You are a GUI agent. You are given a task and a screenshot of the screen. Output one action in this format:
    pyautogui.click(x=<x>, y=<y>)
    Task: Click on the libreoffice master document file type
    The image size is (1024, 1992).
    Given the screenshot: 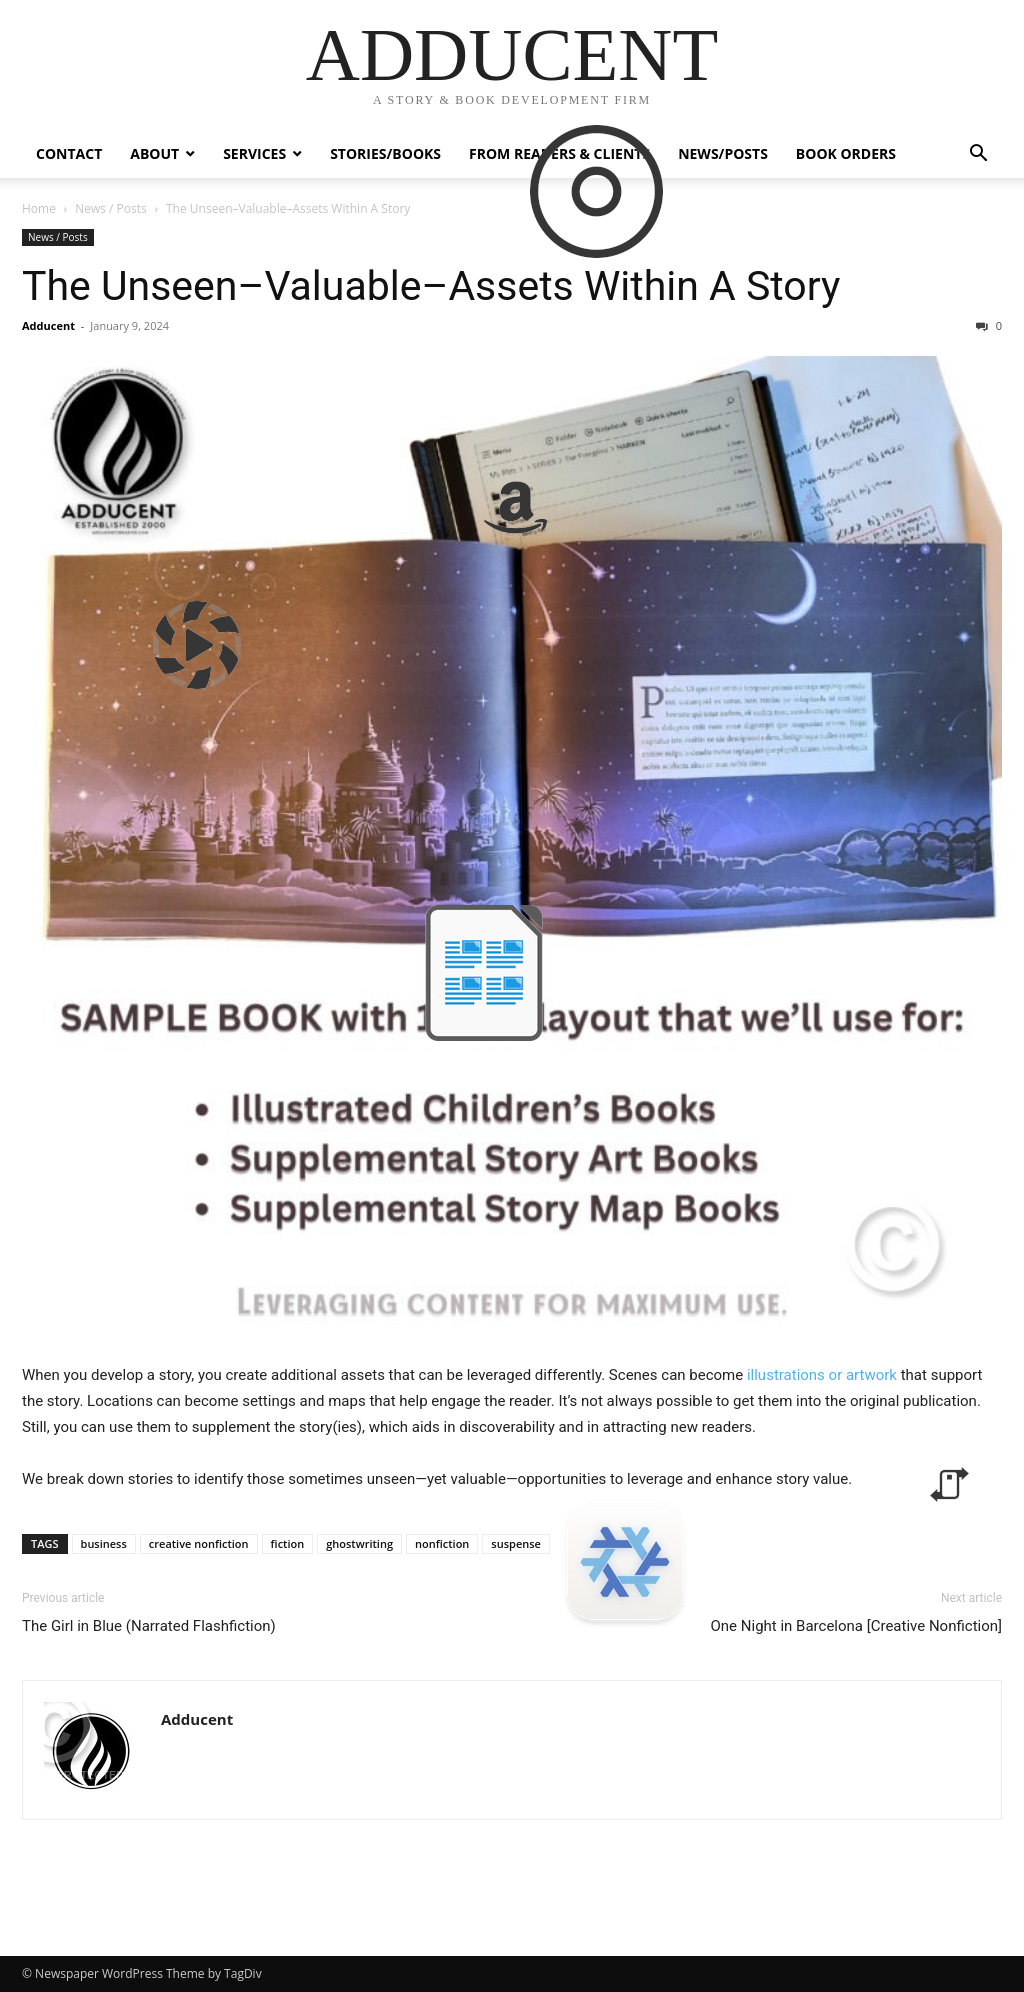 What is the action you would take?
    pyautogui.click(x=484, y=973)
    